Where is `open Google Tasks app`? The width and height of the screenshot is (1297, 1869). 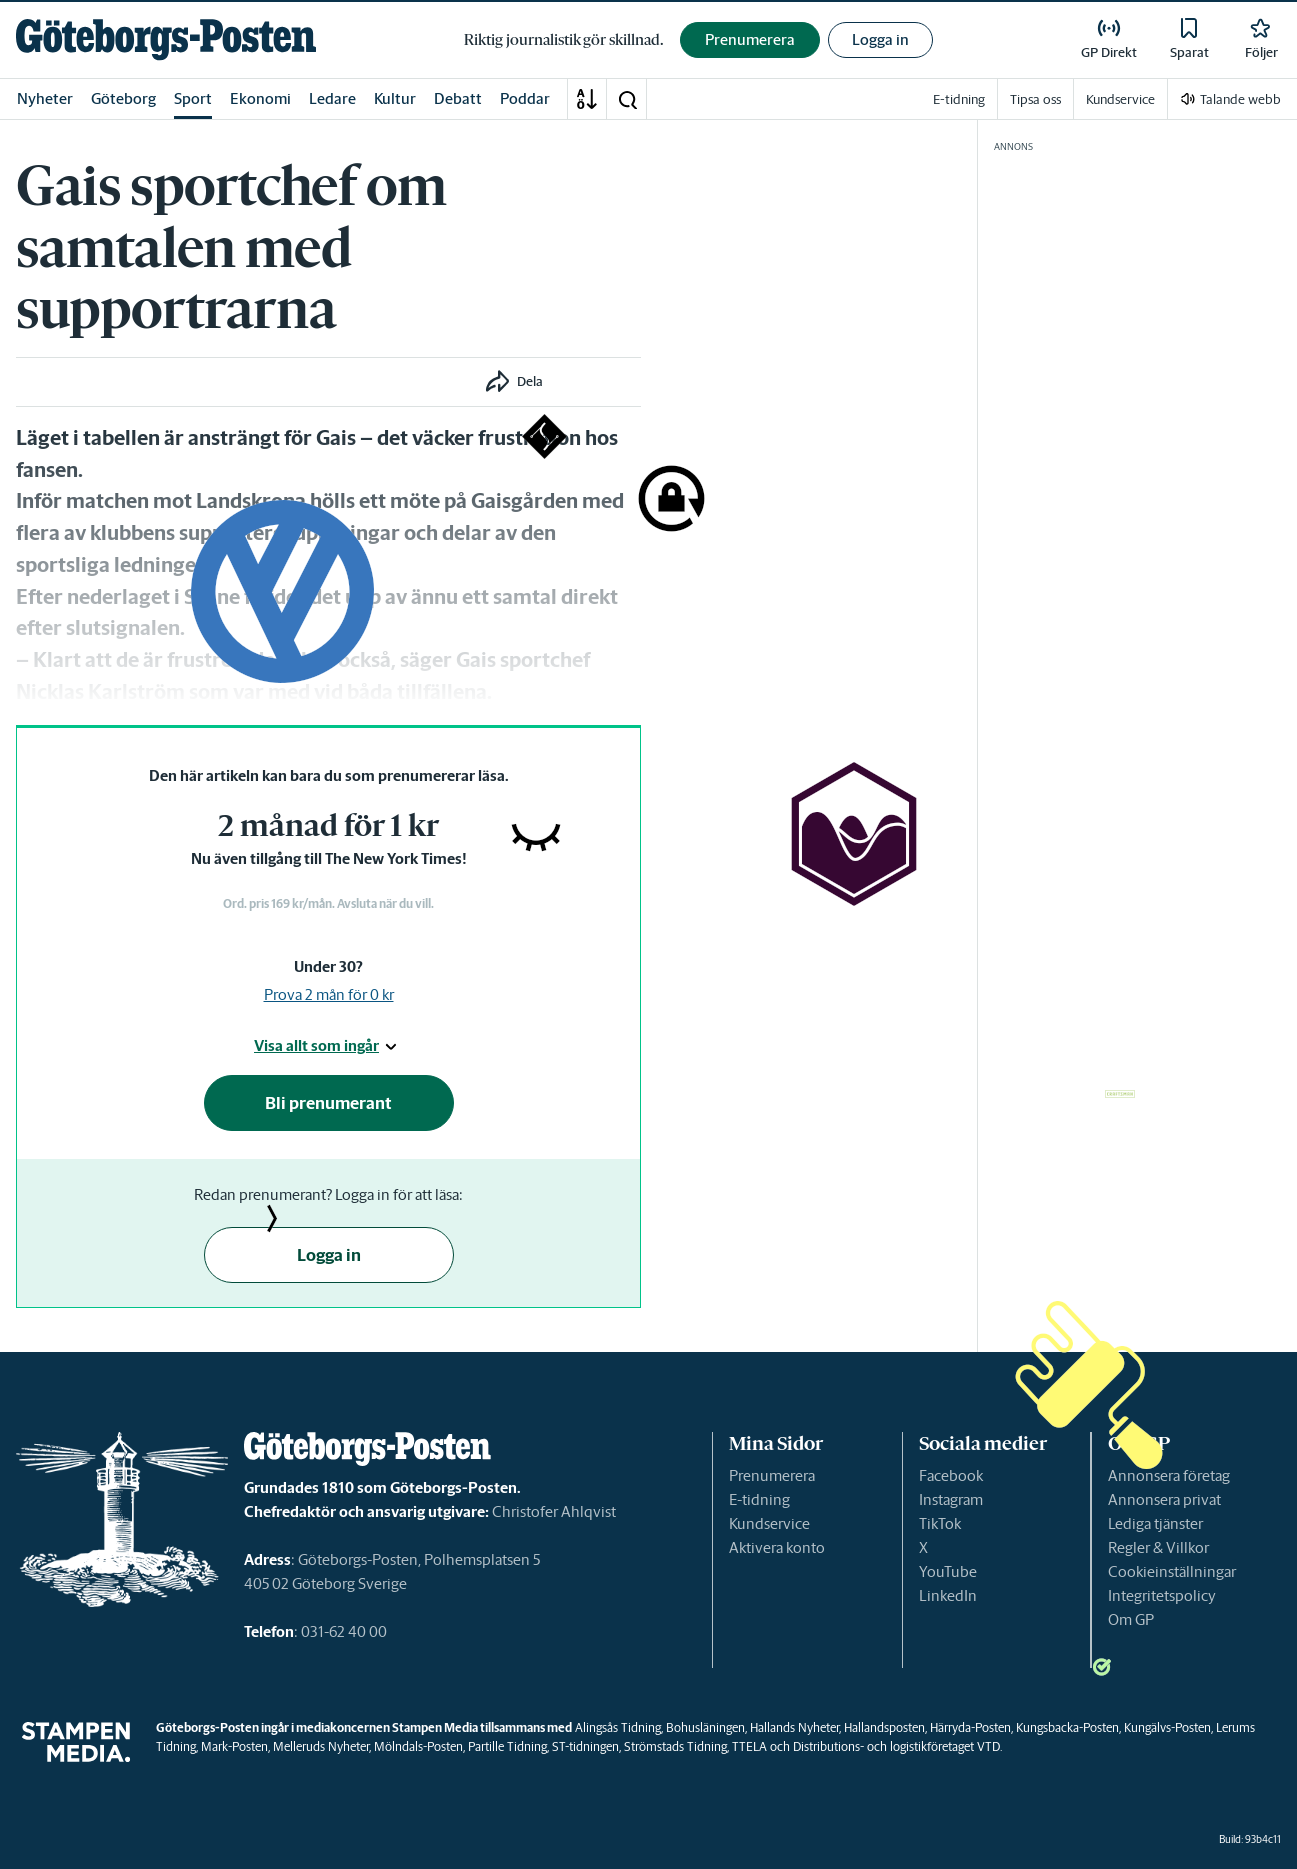 open Google Tasks app is located at coordinates (1102, 1667).